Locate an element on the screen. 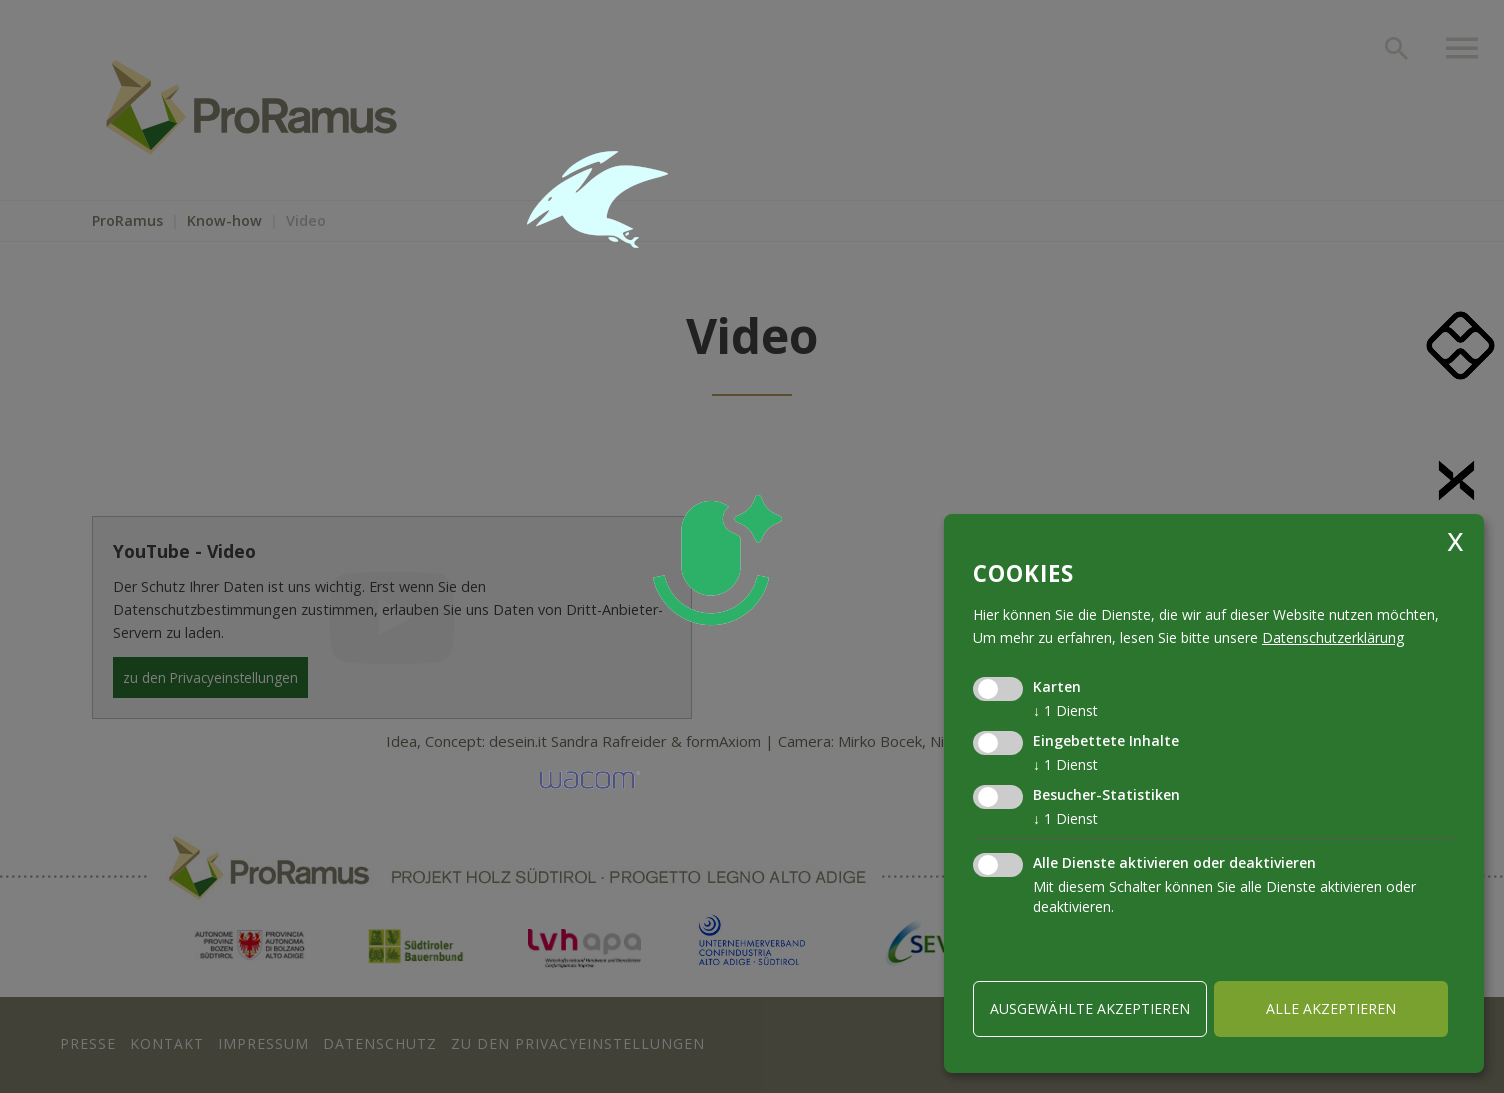 This screenshot has width=1504, height=1093. open the StockX app is located at coordinates (1456, 480).